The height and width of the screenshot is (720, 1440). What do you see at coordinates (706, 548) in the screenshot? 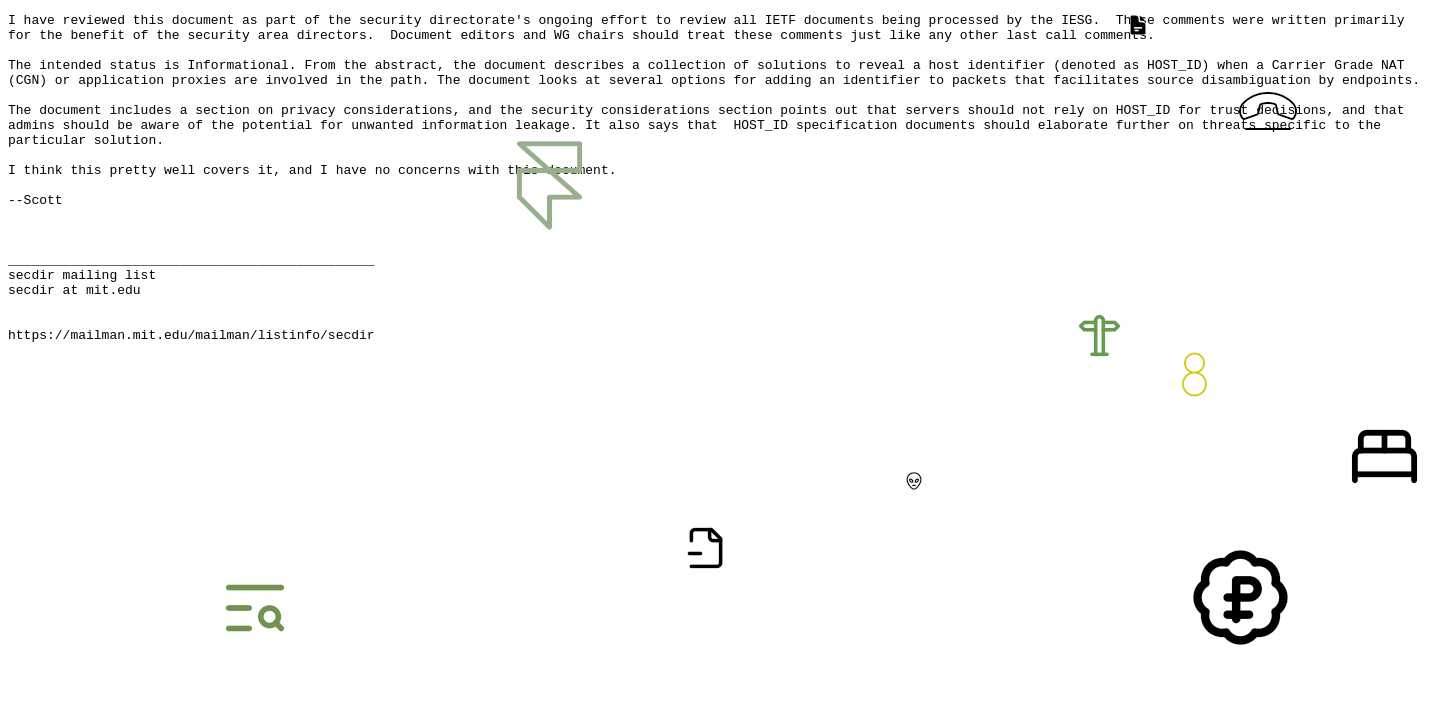
I see `remove content from a file` at bounding box center [706, 548].